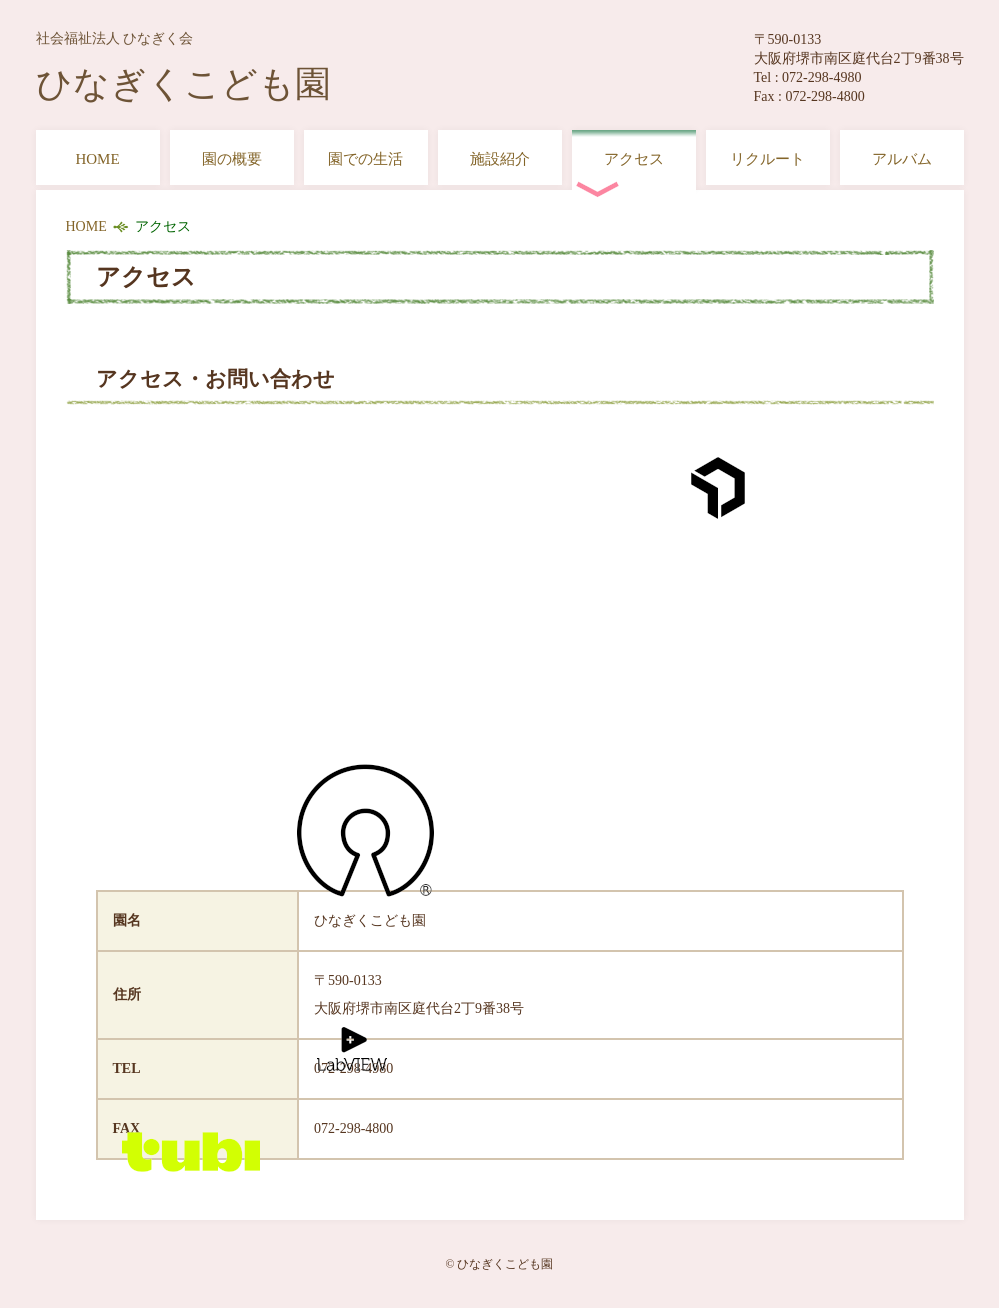  I want to click on open LabVIEW application, so click(352, 1049).